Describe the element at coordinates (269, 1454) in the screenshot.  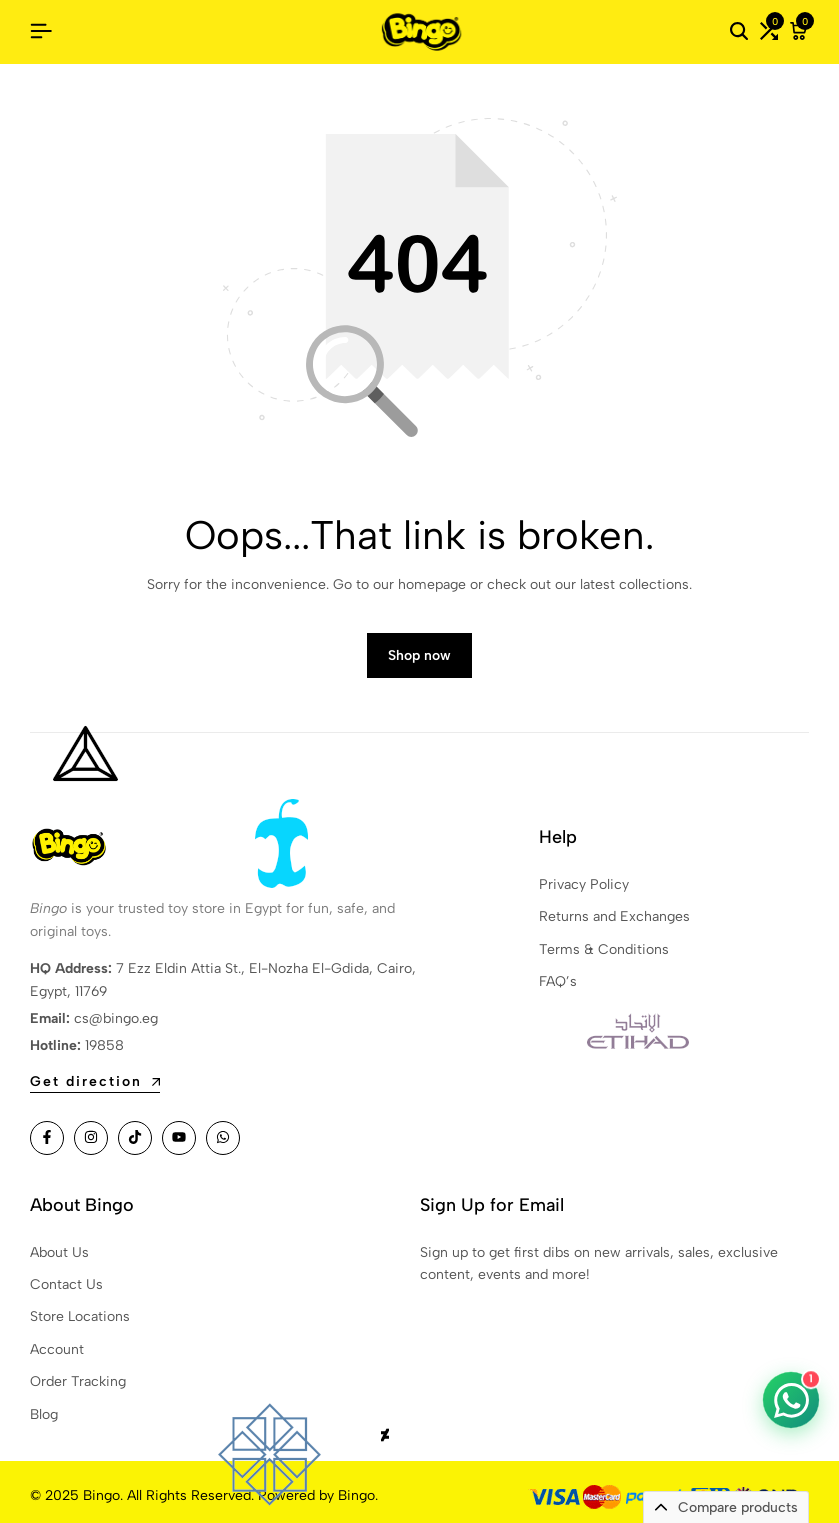
I see `CentOS Linux distribution logo` at that location.